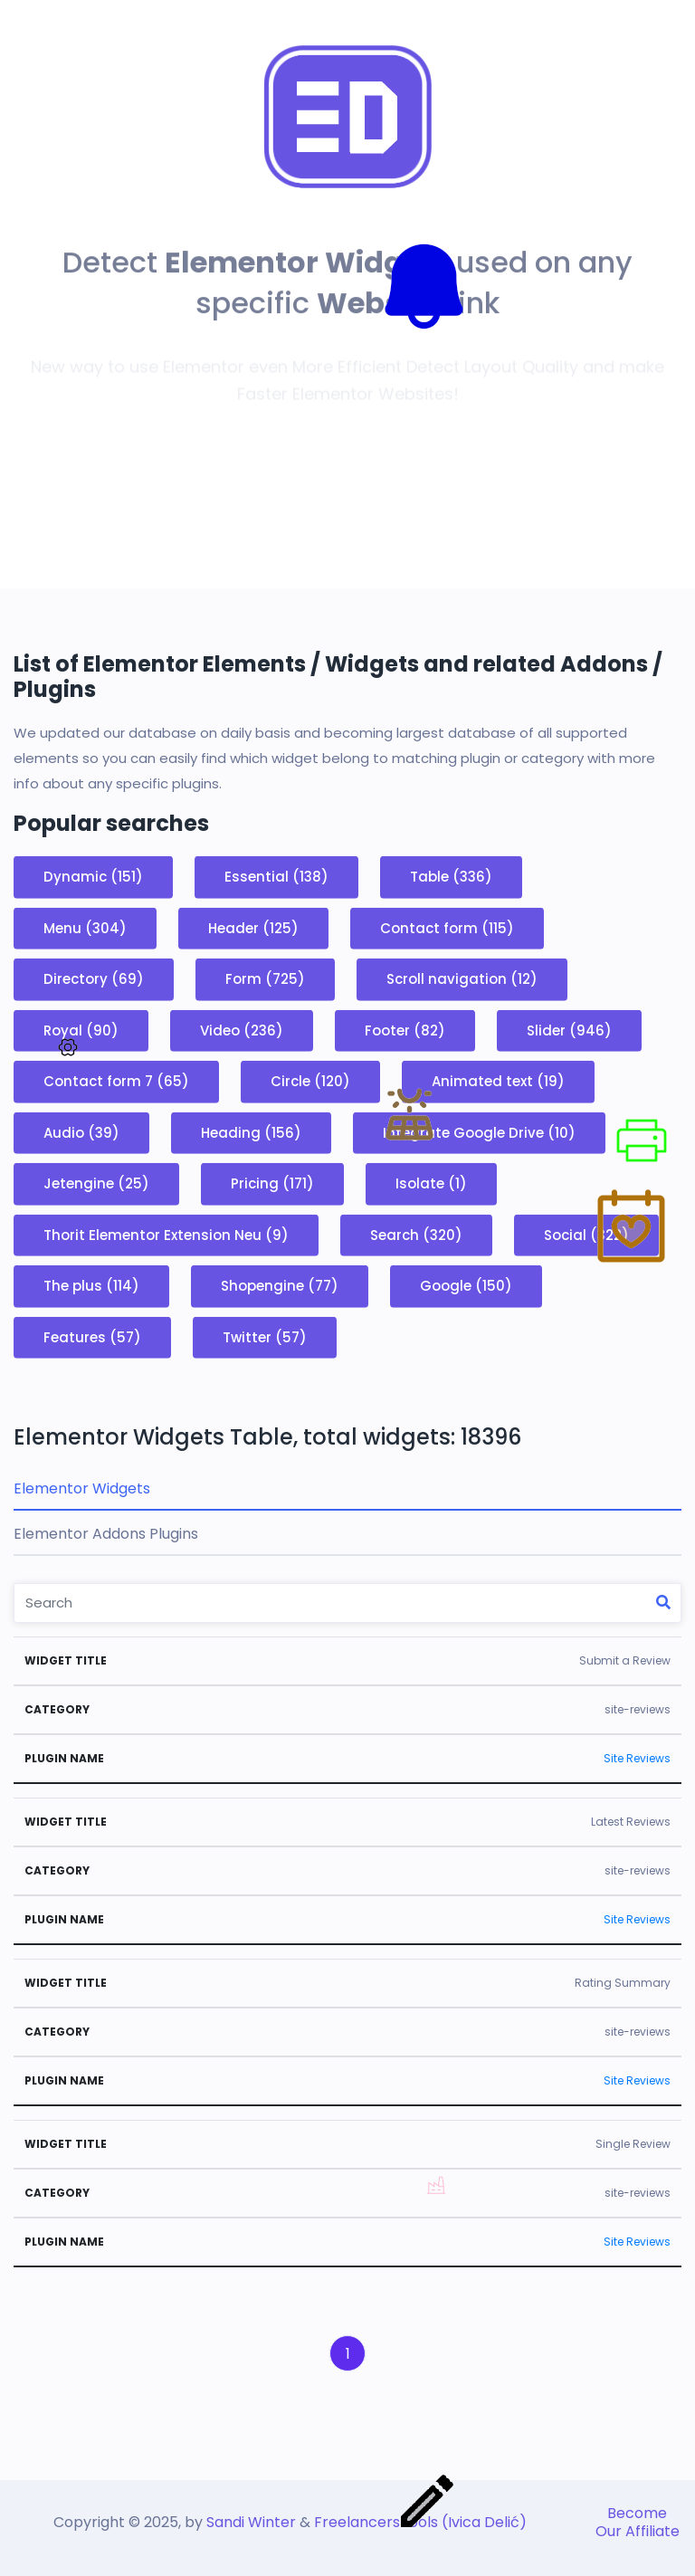 This screenshot has width=695, height=2576. What do you see at coordinates (427, 2501) in the screenshot?
I see `edit or modify content` at bounding box center [427, 2501].